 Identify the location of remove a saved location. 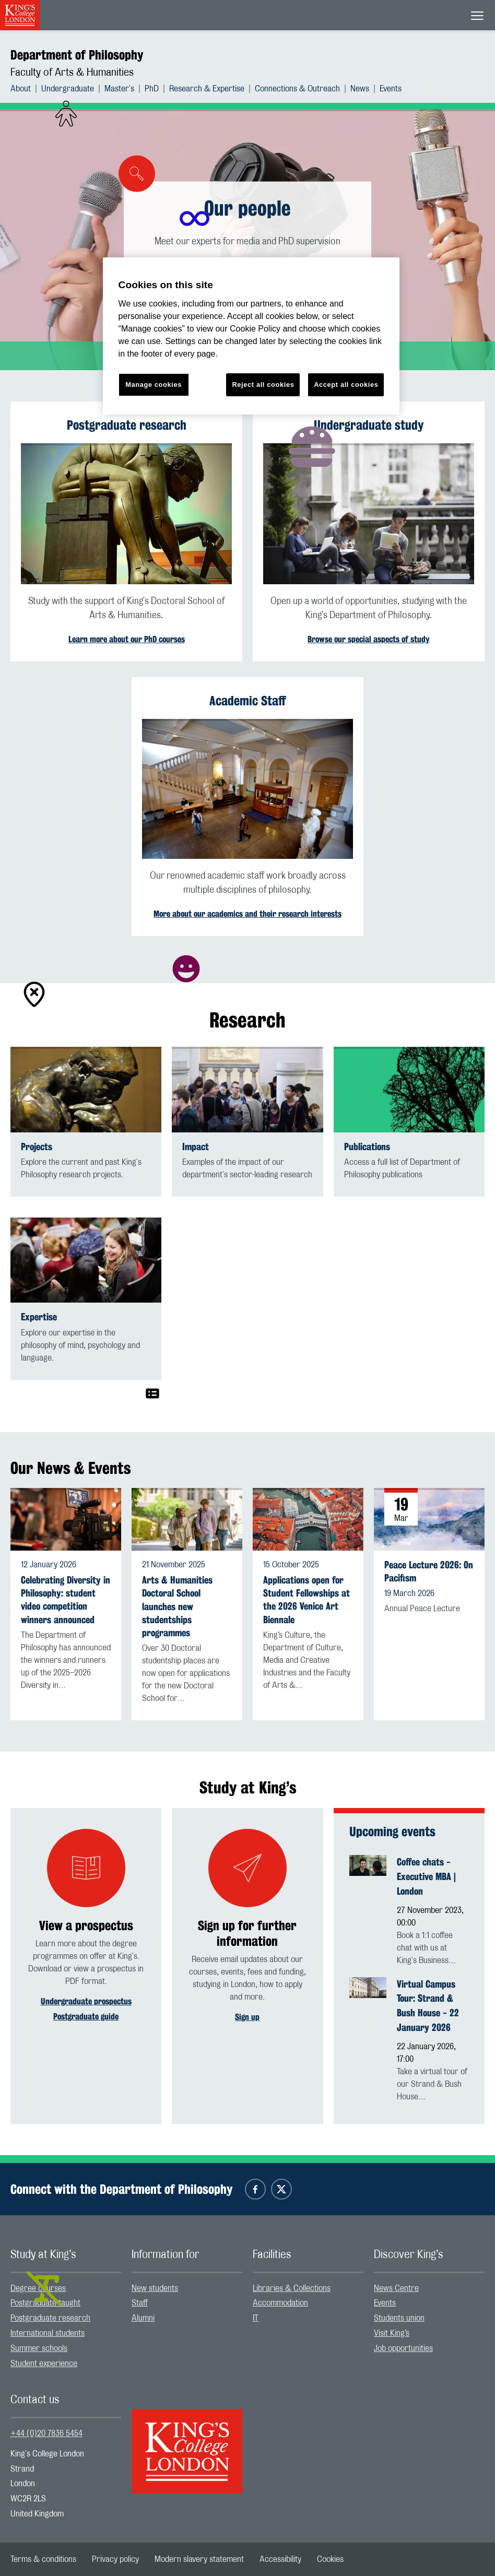
(34, 994).